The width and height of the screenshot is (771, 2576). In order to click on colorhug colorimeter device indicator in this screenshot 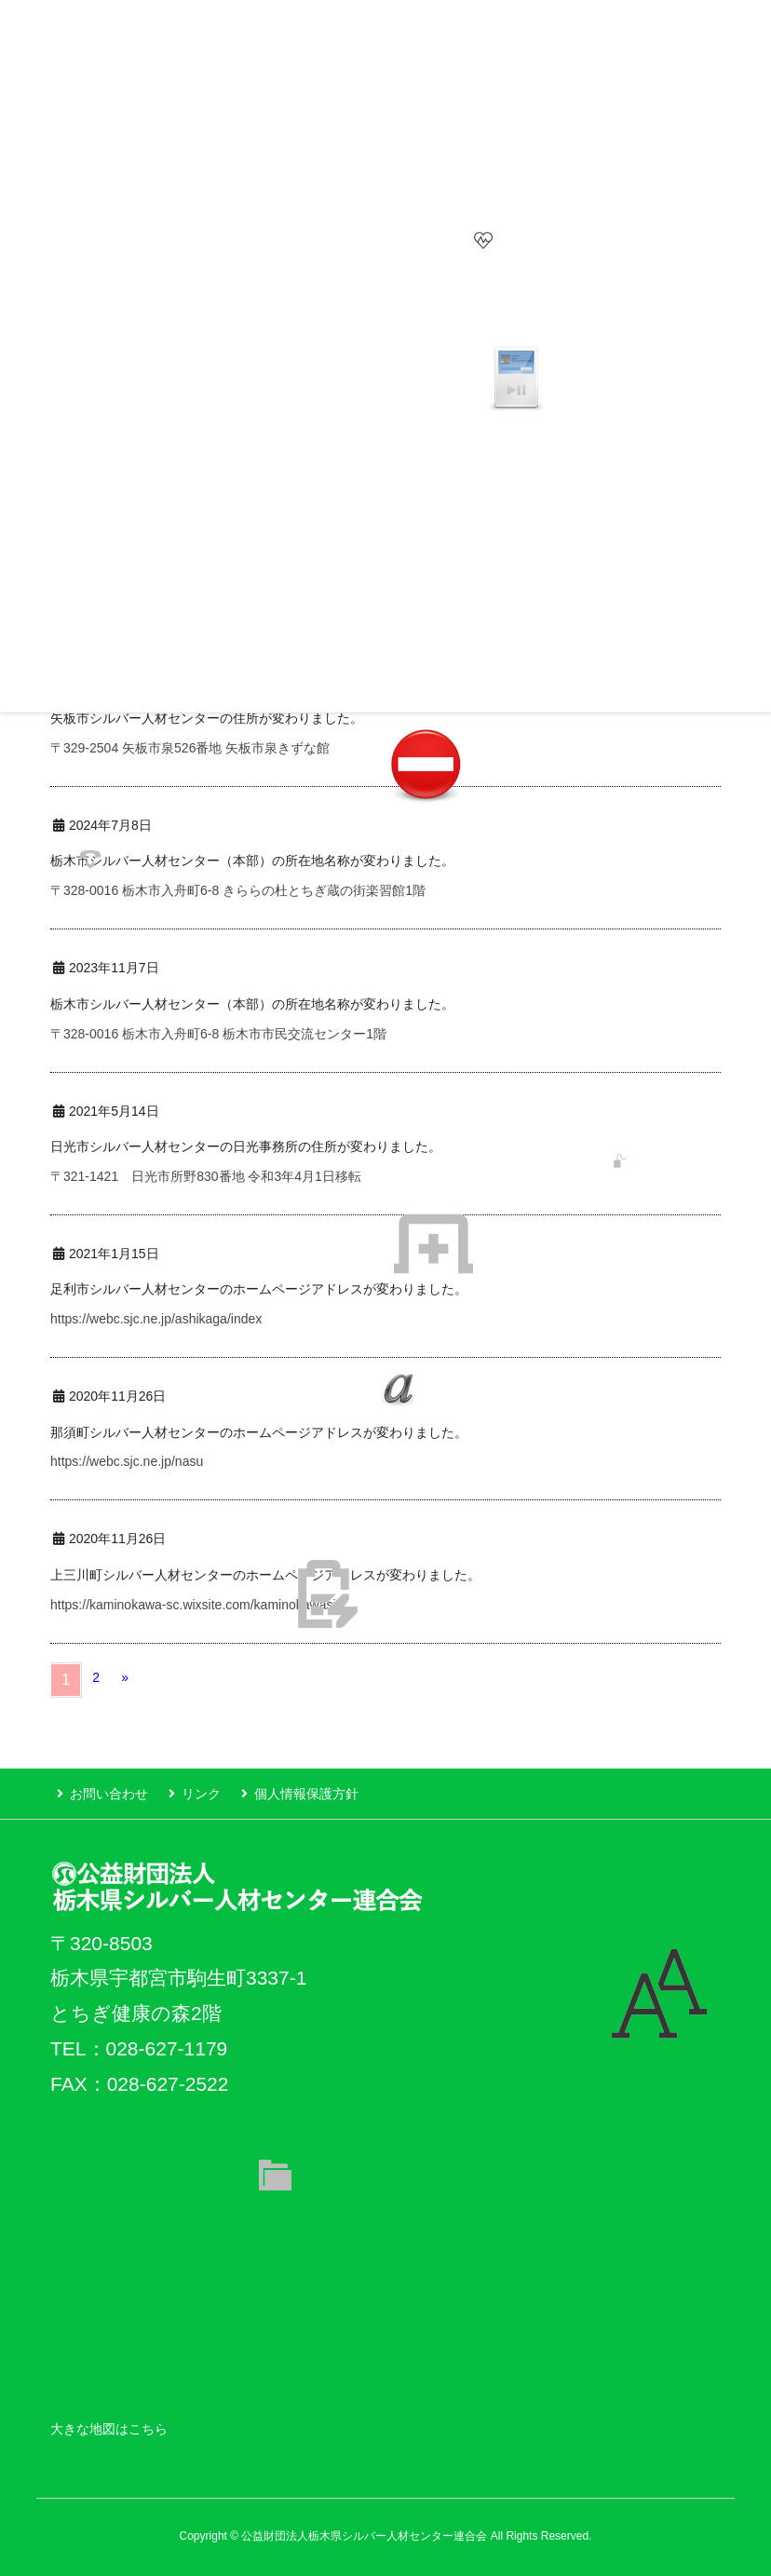, I will do `click(619, 1161)`.